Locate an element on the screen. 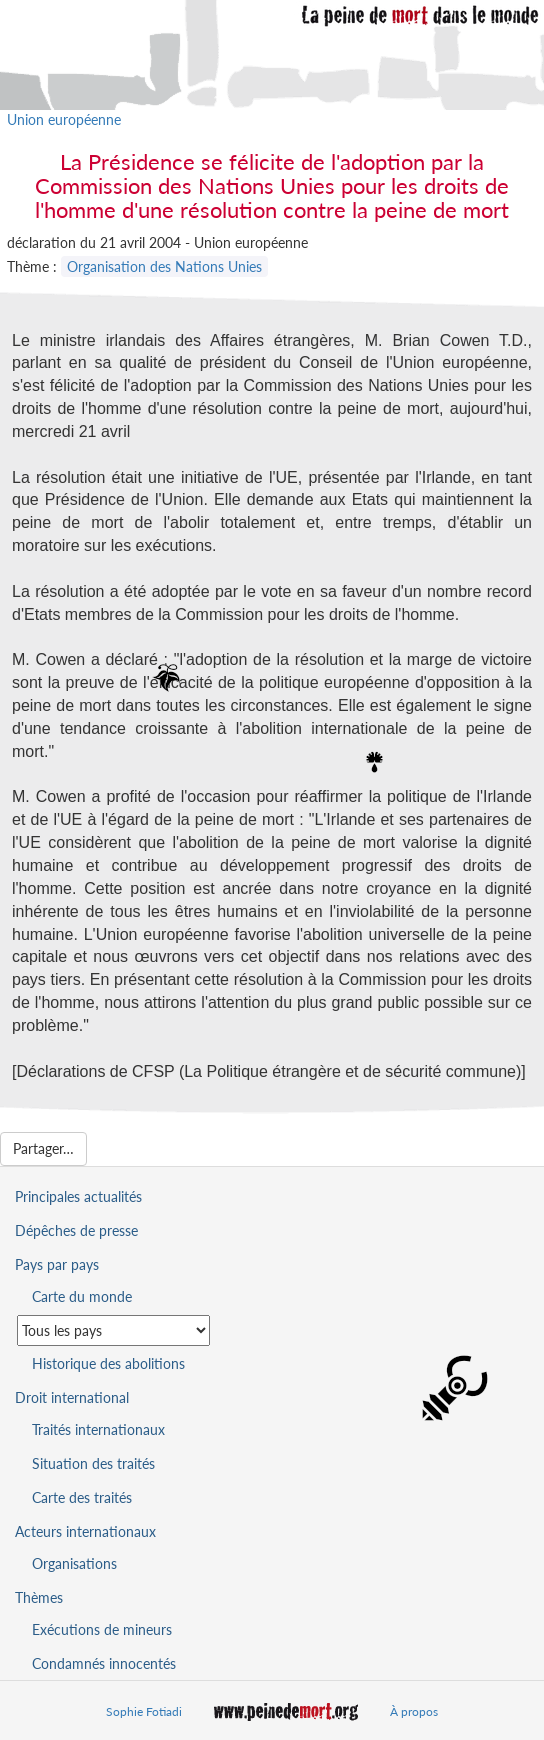  represents plant or nature-related content is located at coordinates (166, 678).